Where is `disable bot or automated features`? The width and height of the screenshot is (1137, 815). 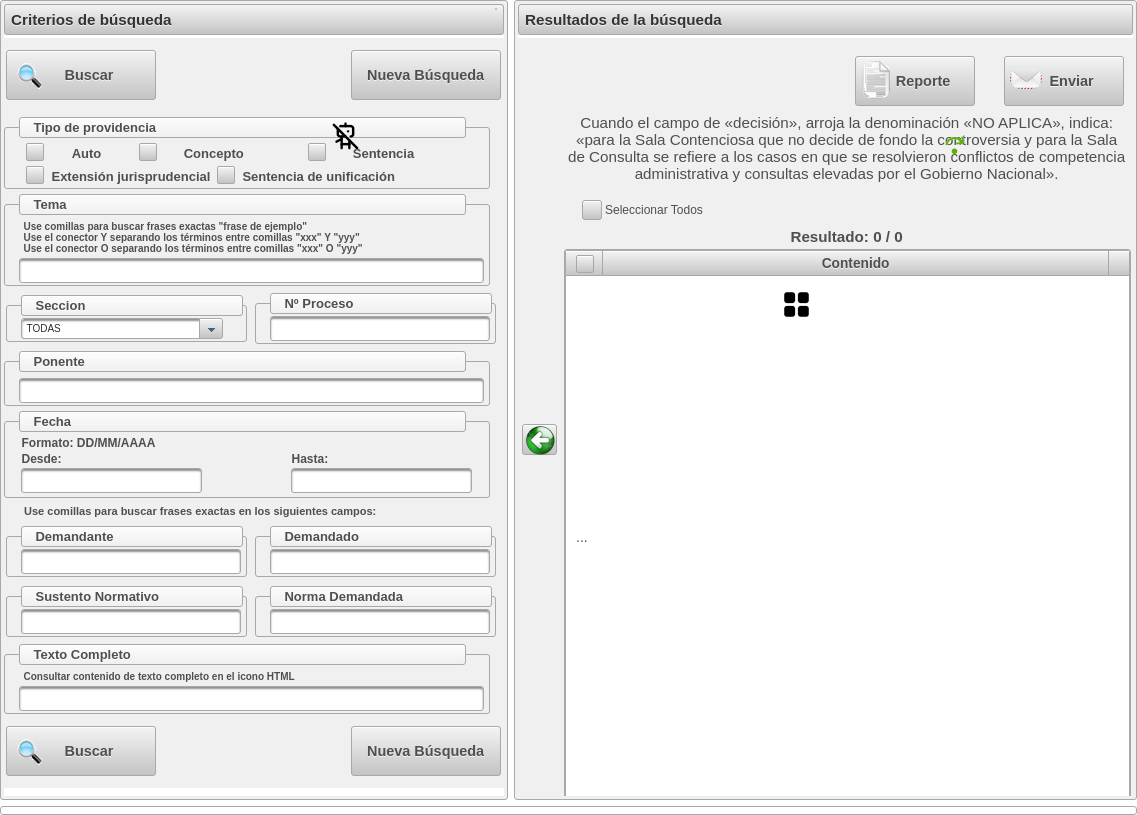 disable bot or automated features is located at coordinates (345, 136).